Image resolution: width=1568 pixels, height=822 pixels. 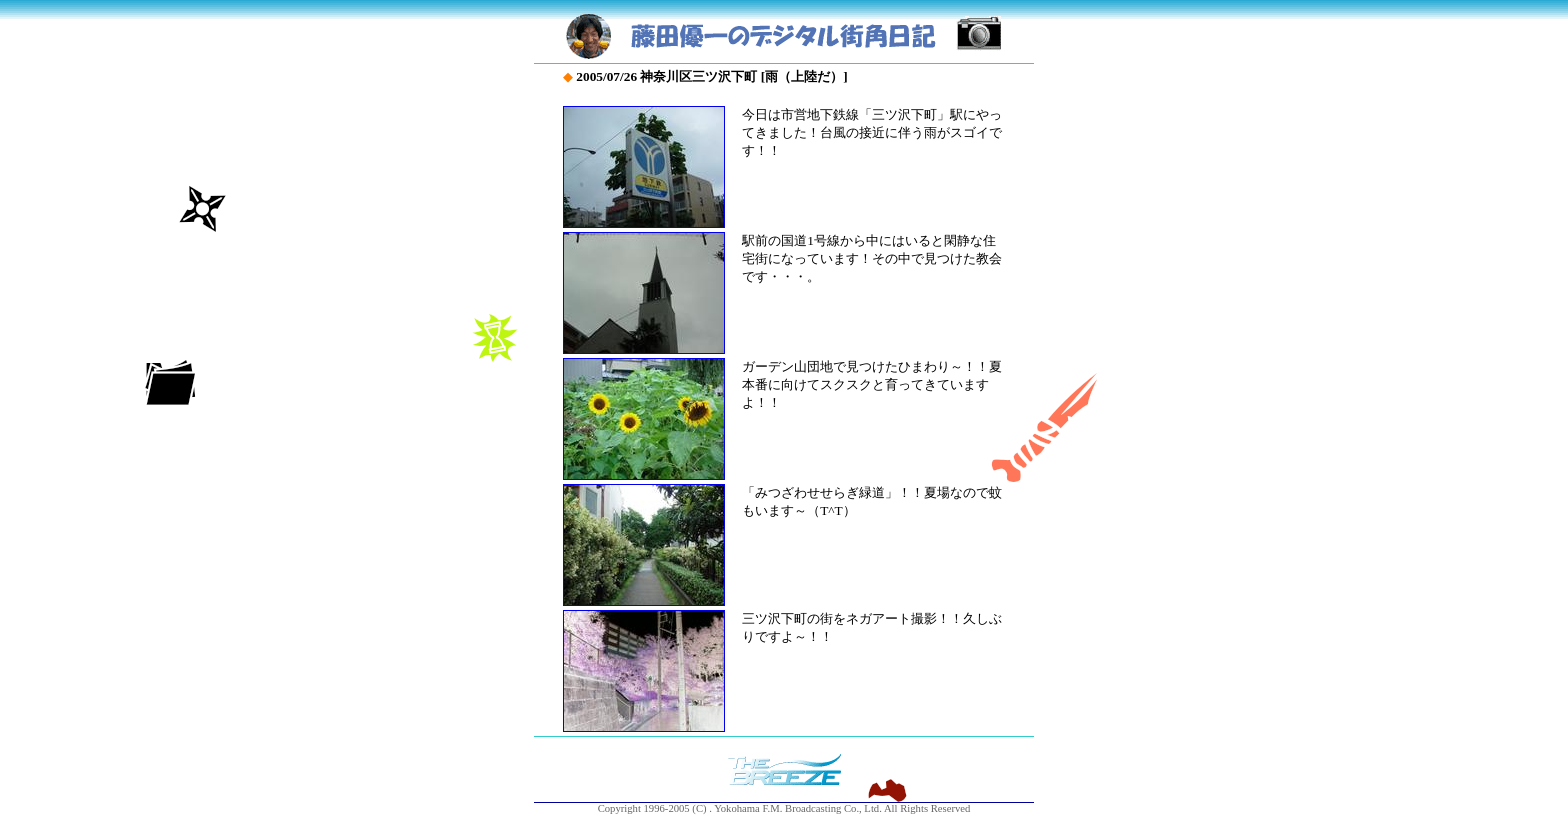 I want to click on a ninja or stealth-themed game element, so click(x=203, y=209).